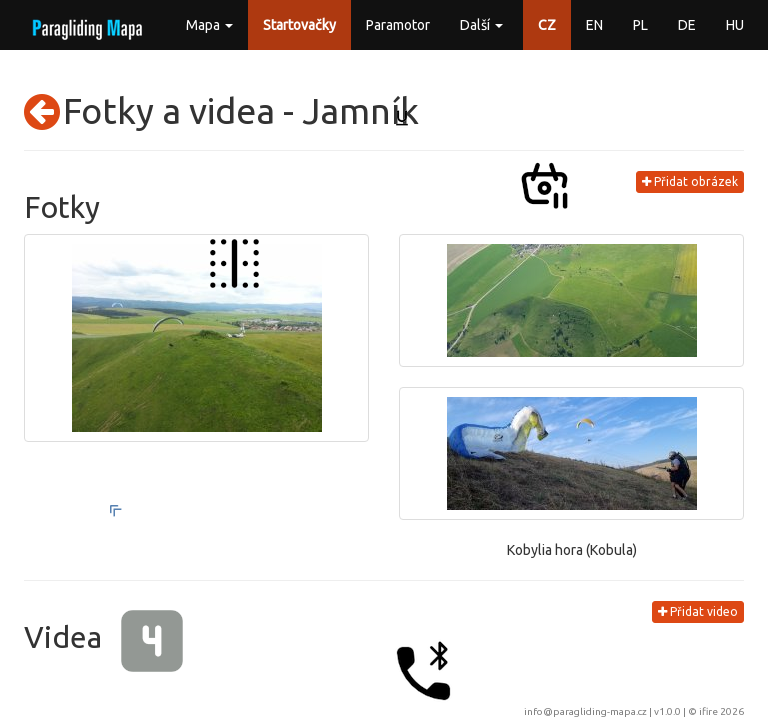  I want to click on apply underline formatting to selected text, so click(402, 118).